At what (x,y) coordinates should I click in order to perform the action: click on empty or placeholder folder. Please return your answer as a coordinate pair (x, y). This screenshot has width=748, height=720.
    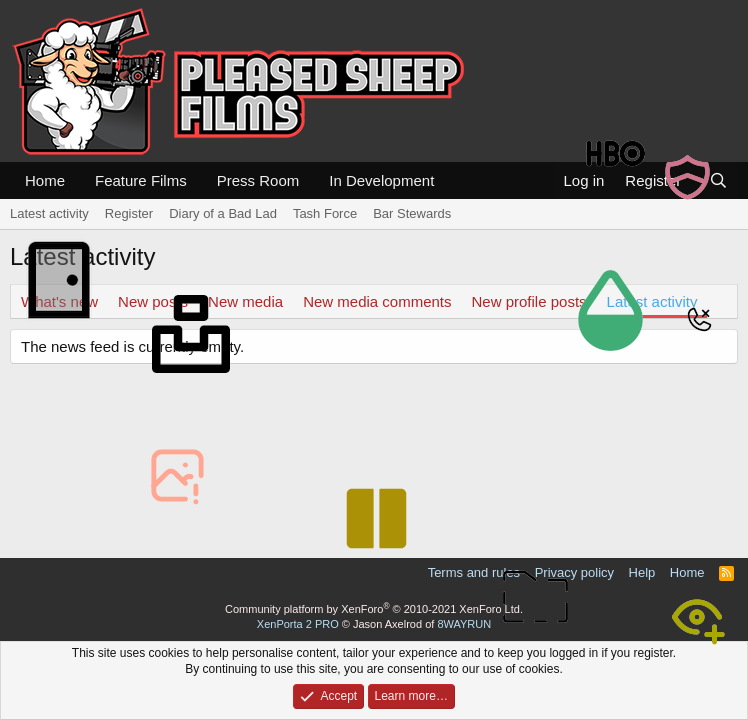
    Looking at the image, I should click on (535, 595).